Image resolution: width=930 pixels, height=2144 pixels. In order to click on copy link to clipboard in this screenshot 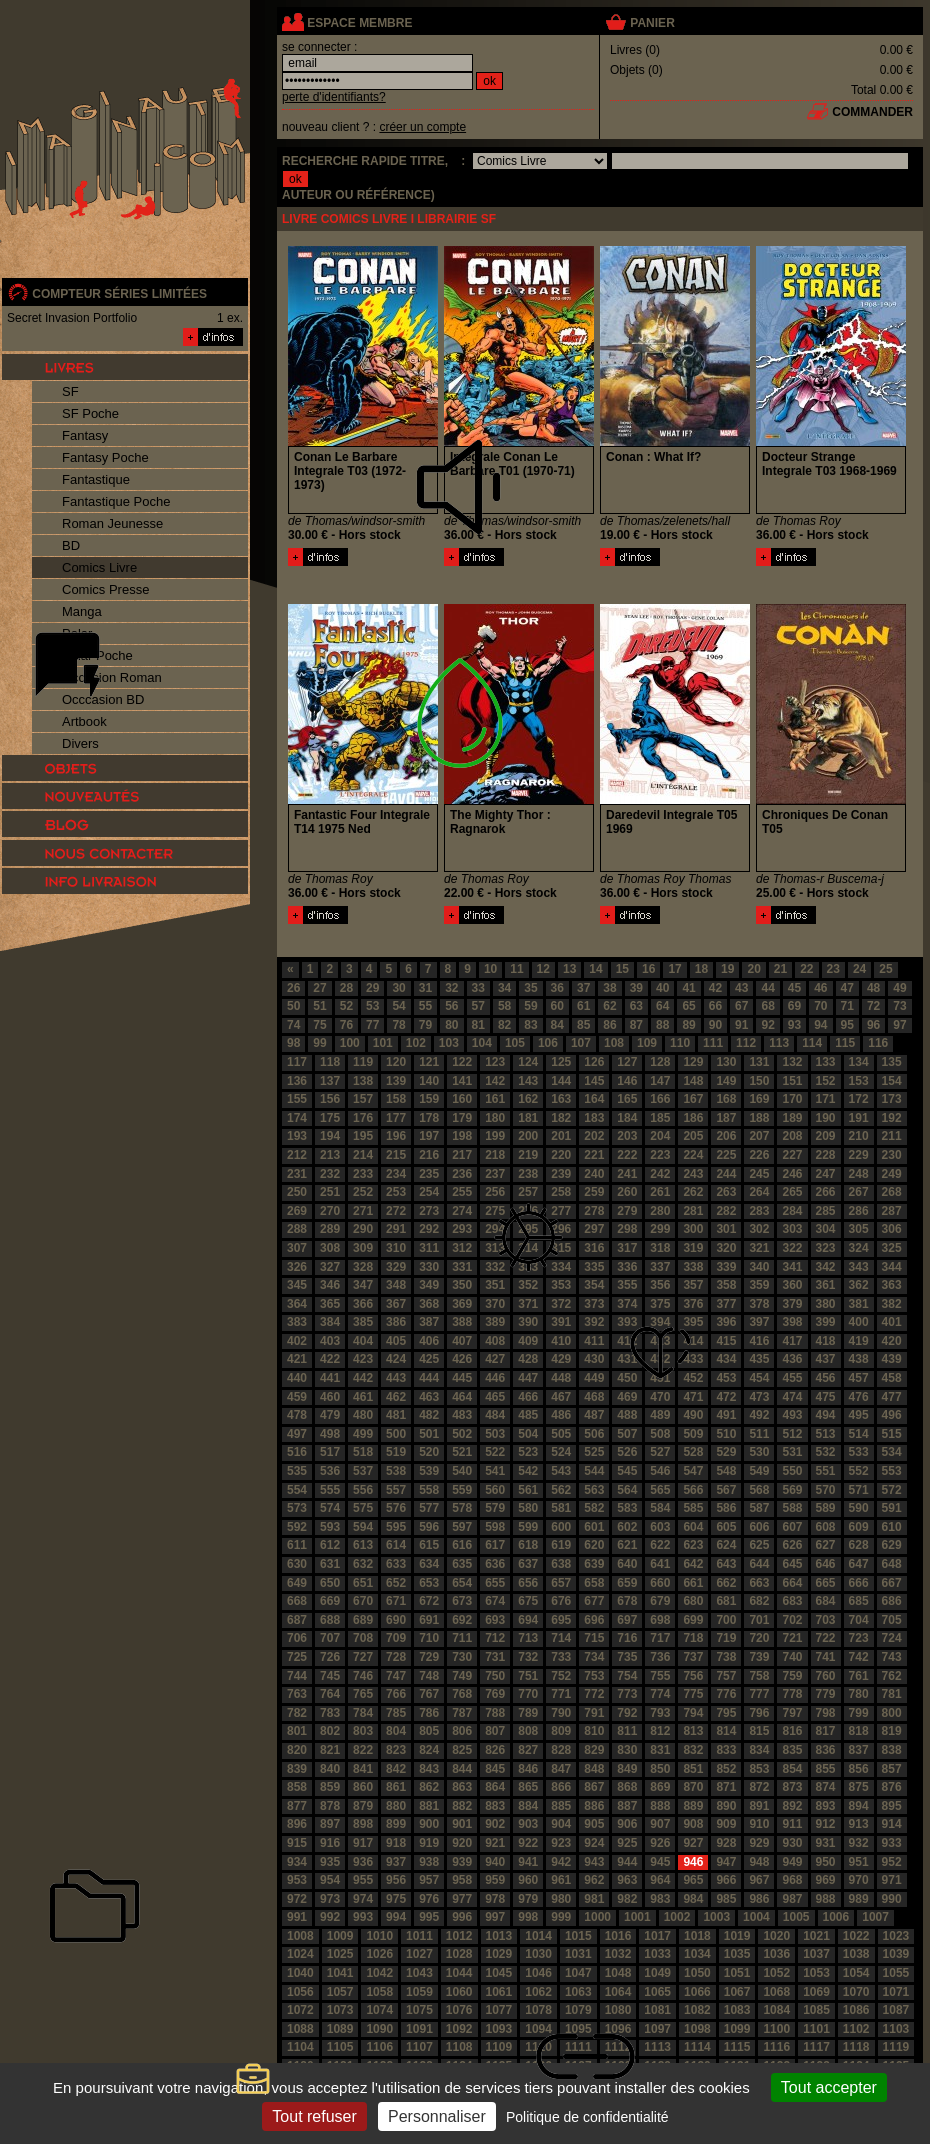, I will do `click(585, 2056)`.